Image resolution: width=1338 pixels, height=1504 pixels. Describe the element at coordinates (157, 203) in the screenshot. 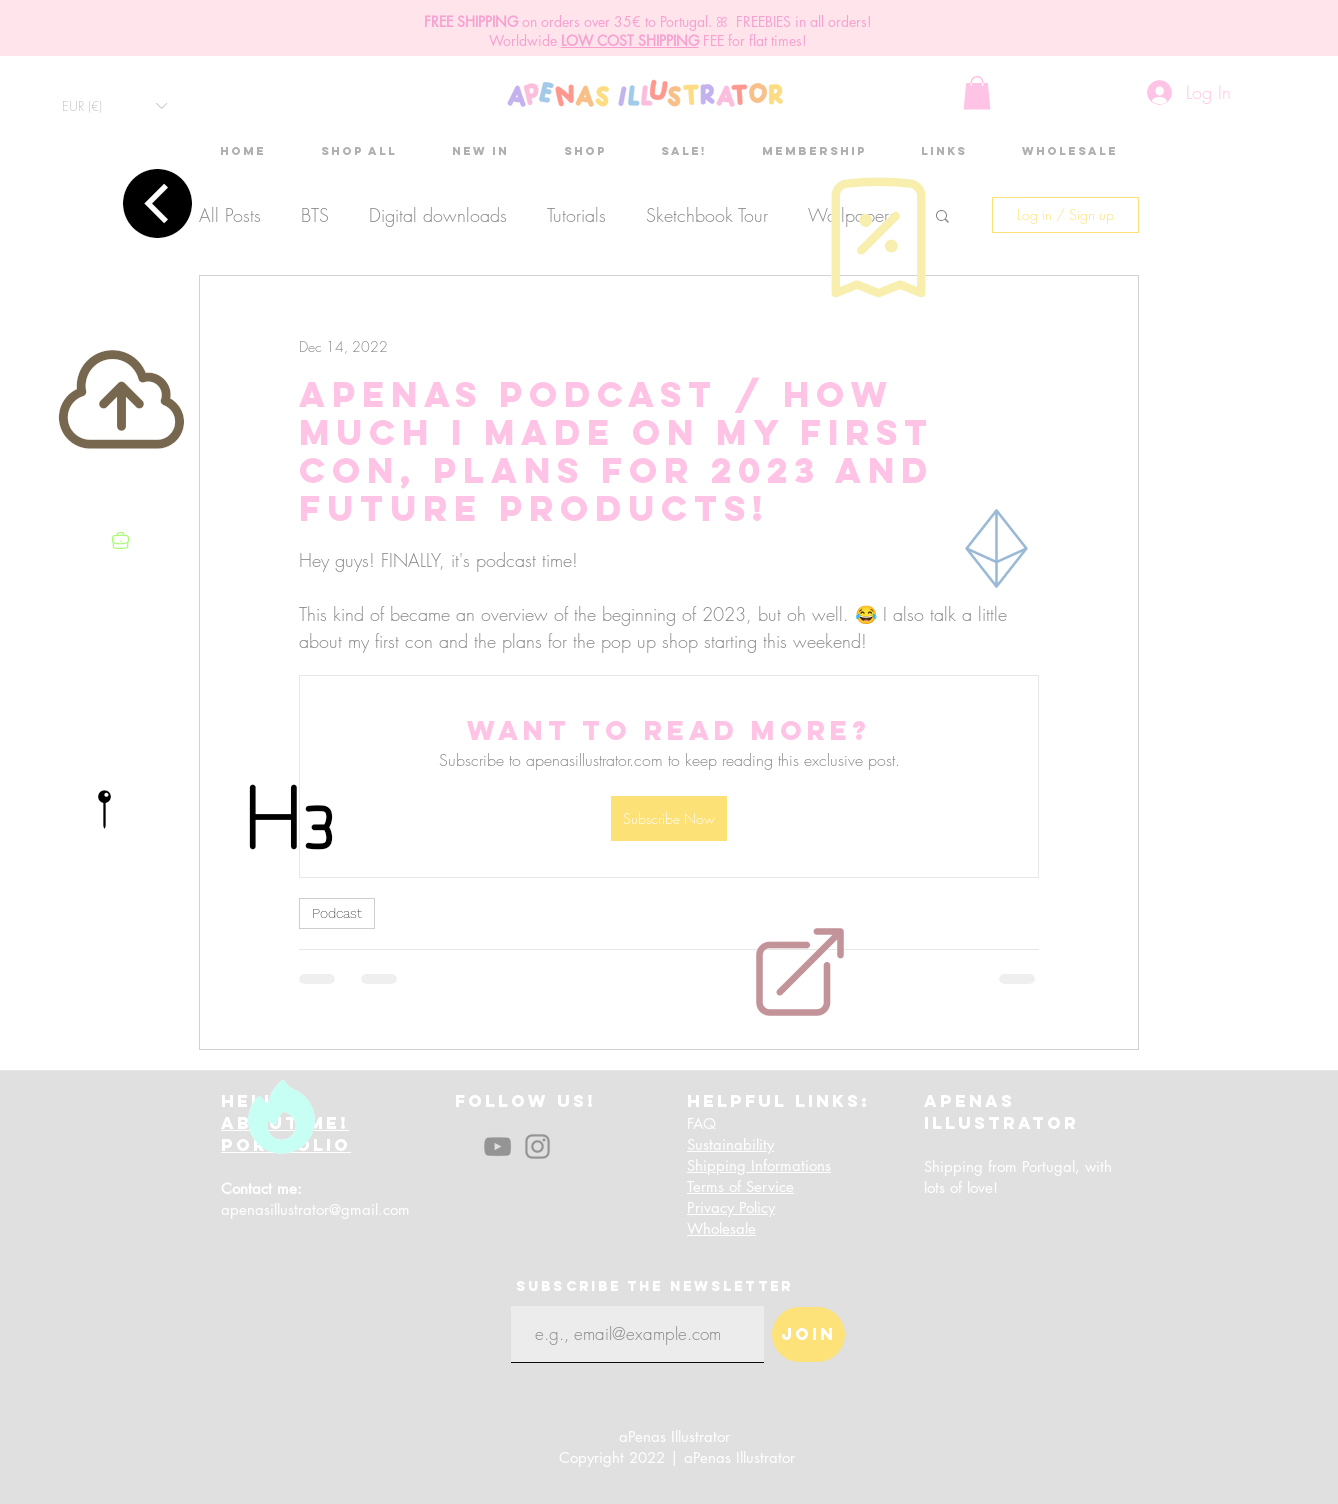

I see `go back to the previous screen` at that location.